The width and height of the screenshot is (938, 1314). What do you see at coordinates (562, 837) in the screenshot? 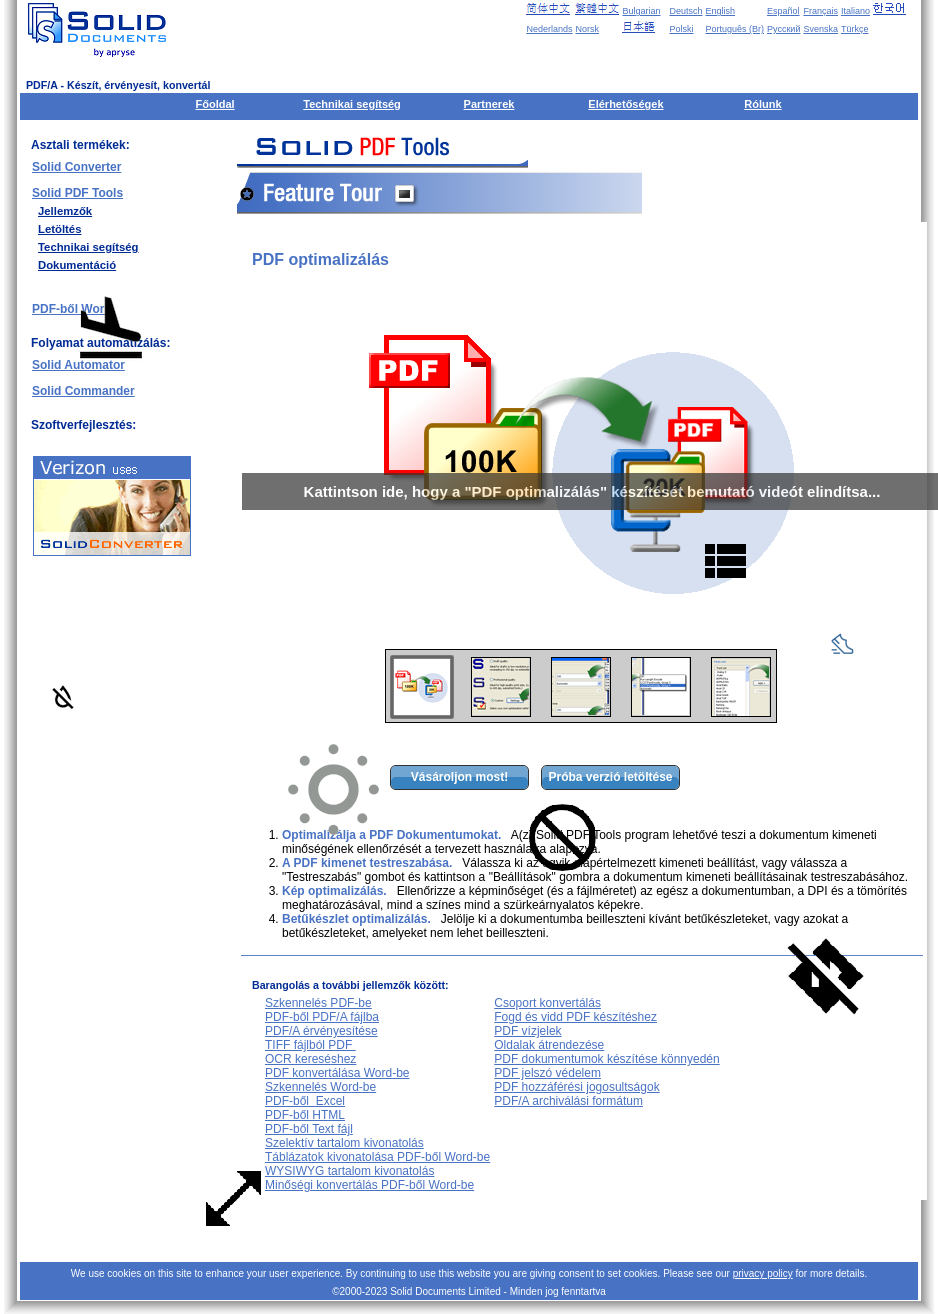
I see `mark content as not interested` at bounding box center [562, 837].